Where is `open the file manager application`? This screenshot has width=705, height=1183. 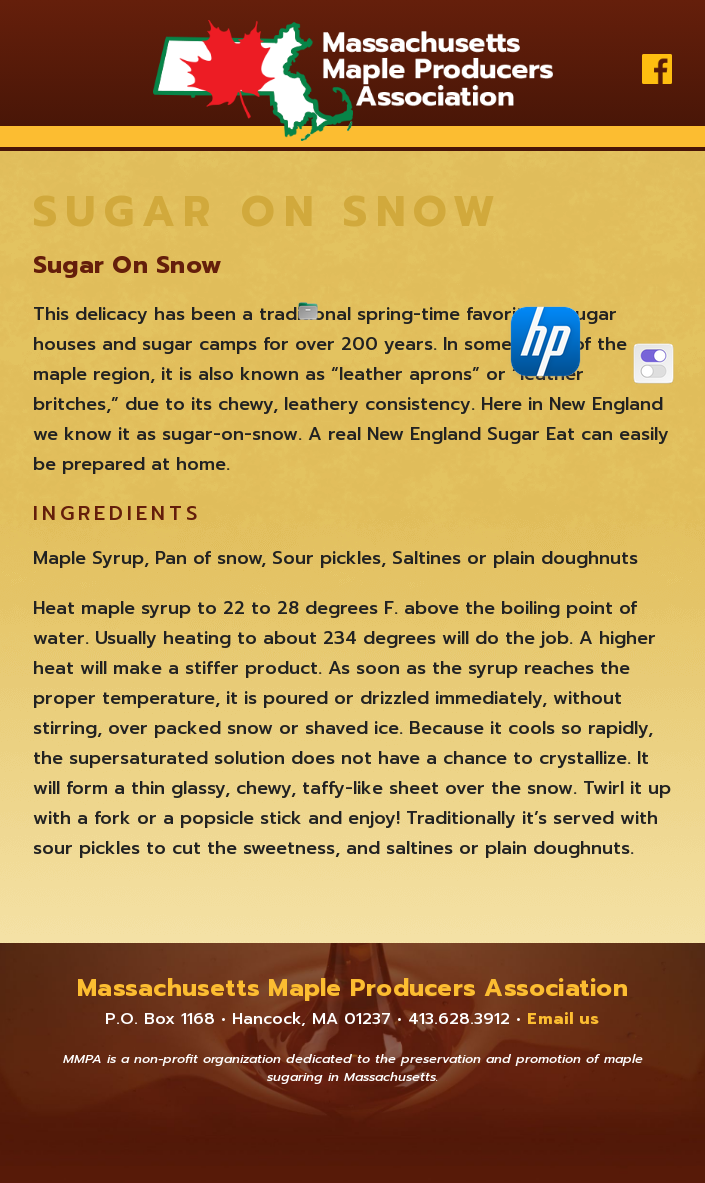
open the file manager application is located at coordinates (308, 311).